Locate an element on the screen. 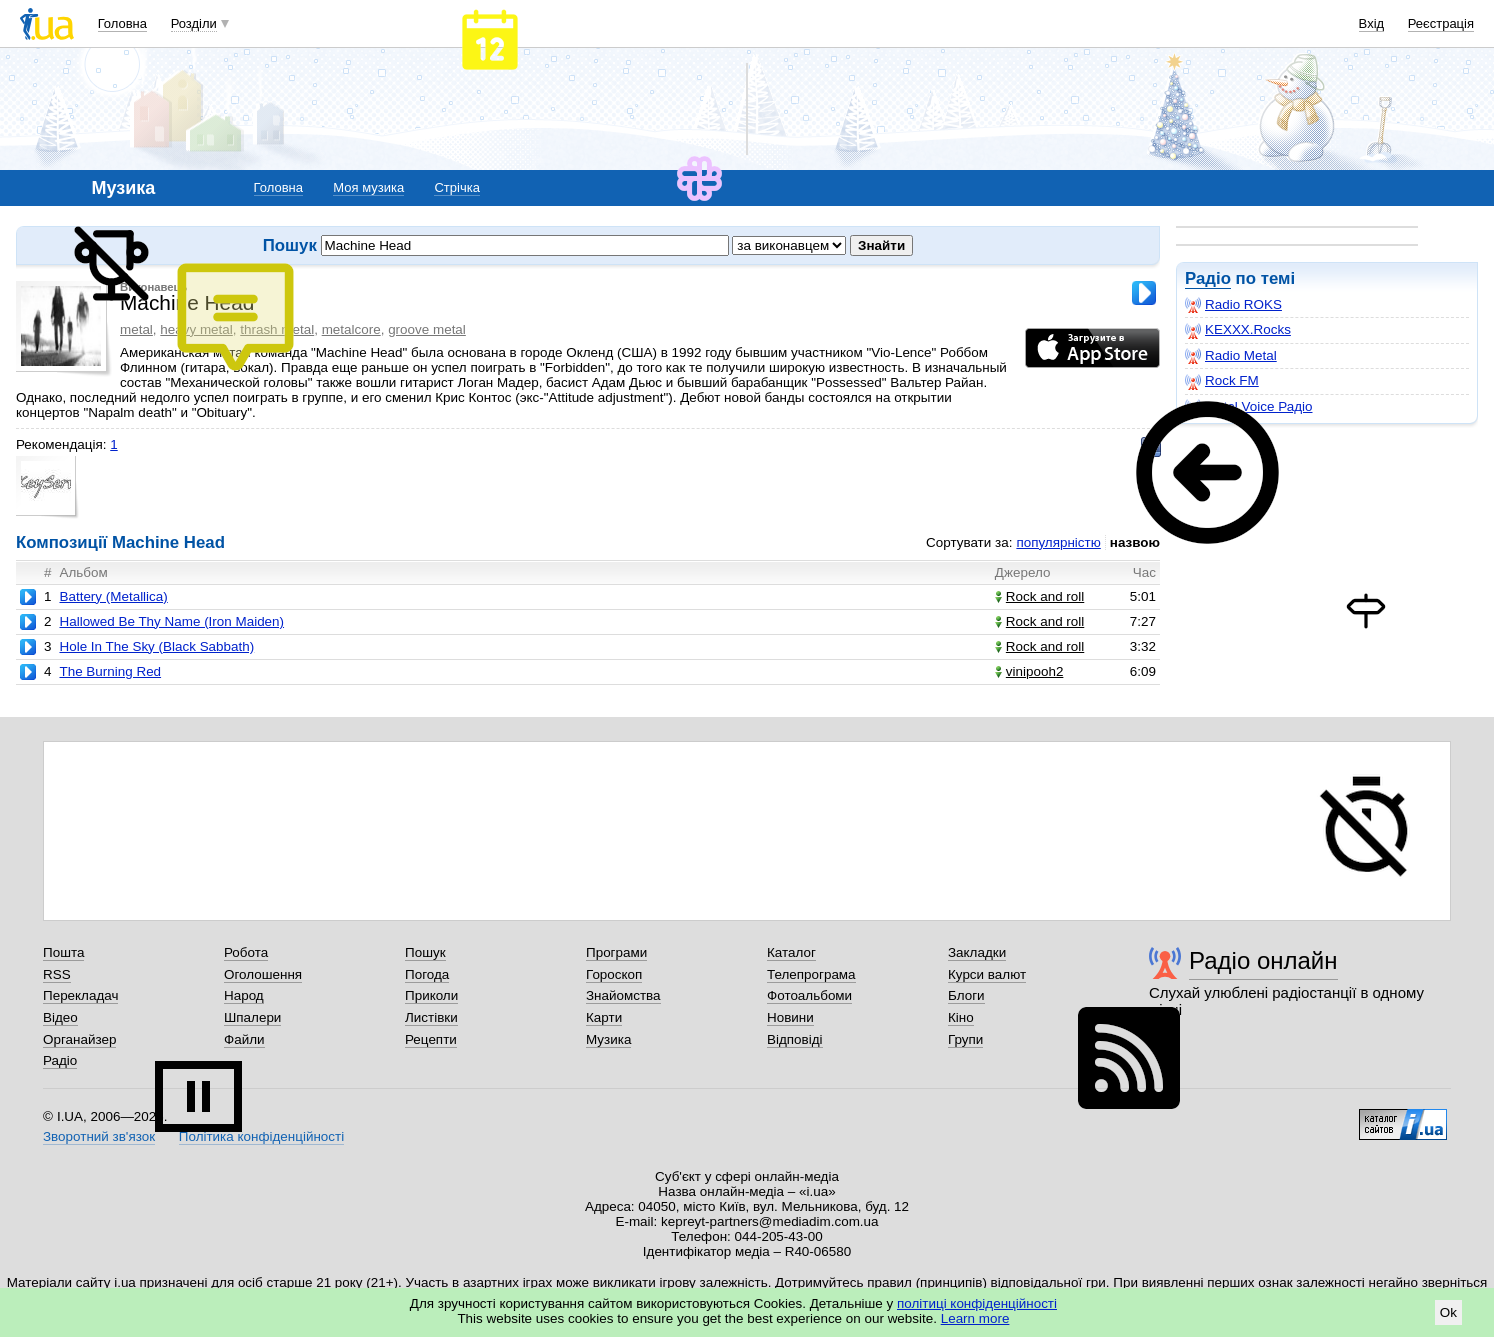  open Slack messaging app is located at coordinates (699, 178).